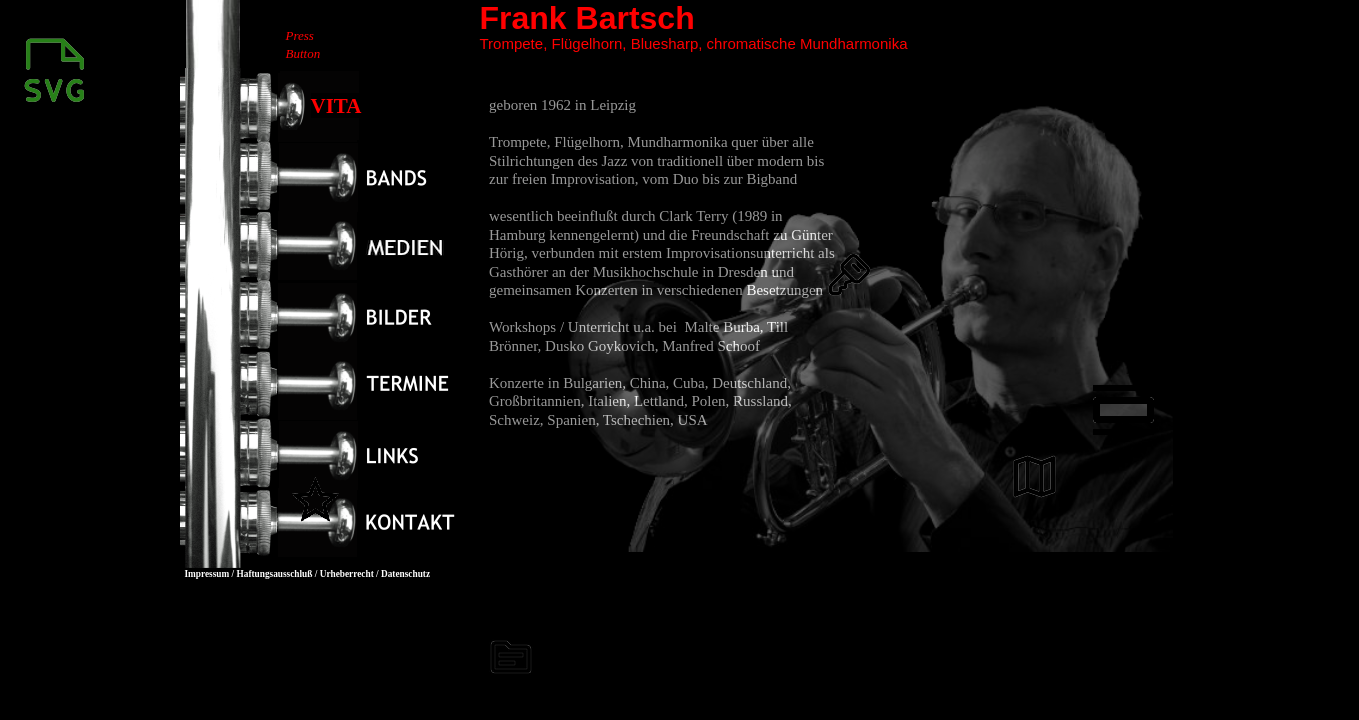 This screenshot has height=720, width=1359. Describe the element at coordinates (511, 657) in the screenshot. I see `access topic folders or categories` at that location.